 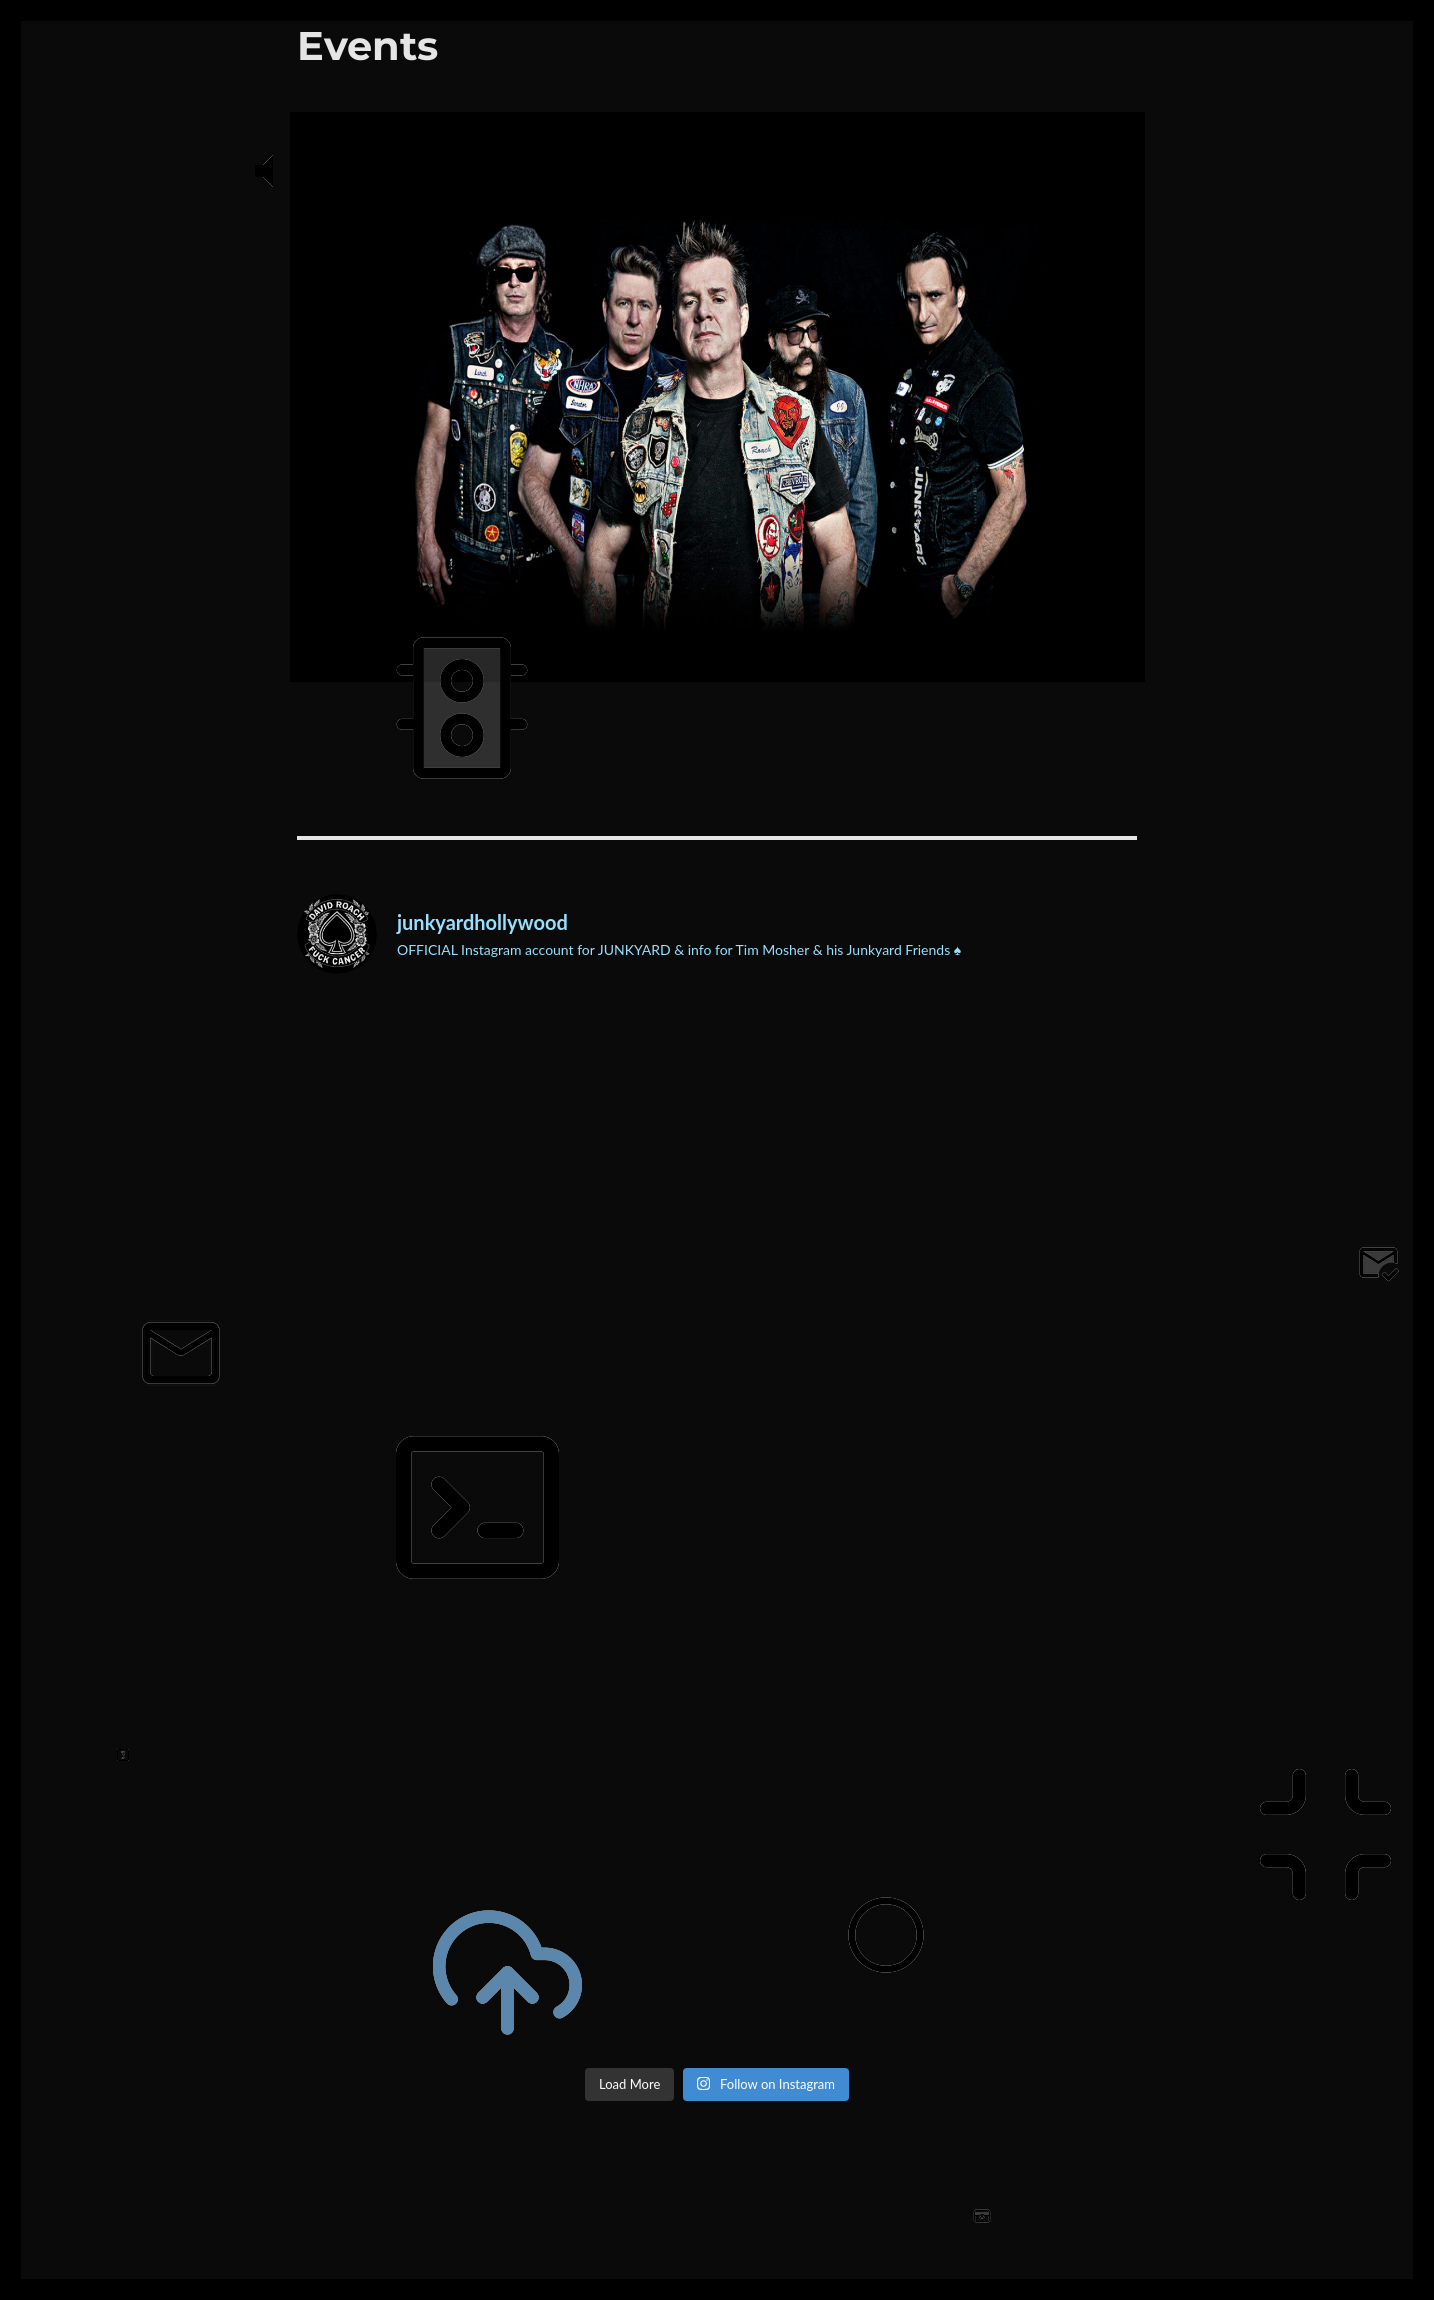 I want to click on minimize or exit fullscreen mode, so click(x=1325, y=1834).